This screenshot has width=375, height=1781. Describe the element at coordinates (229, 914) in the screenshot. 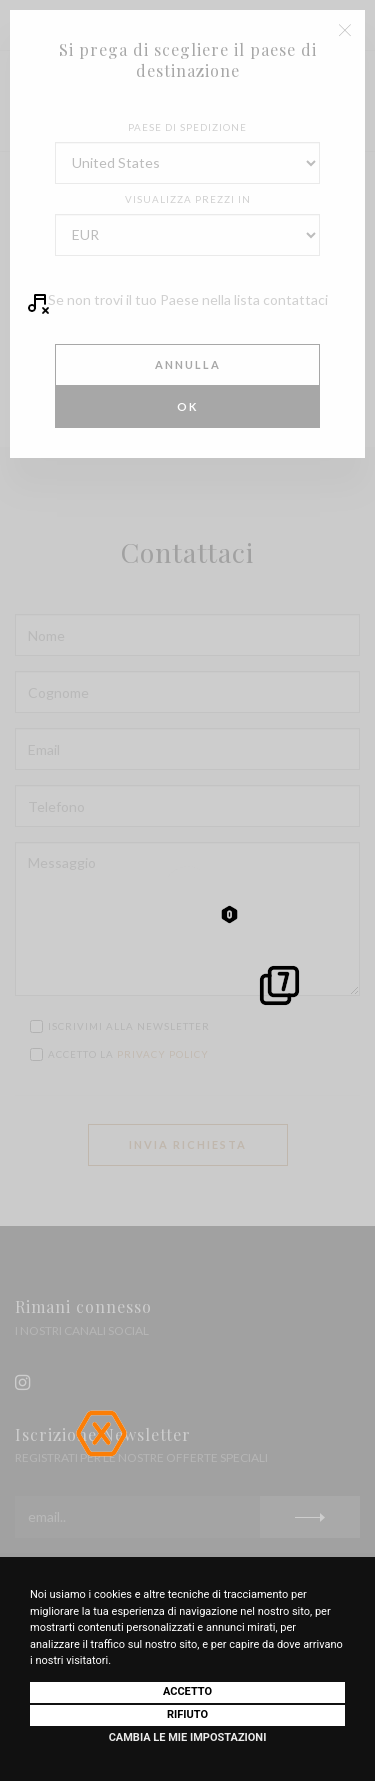

I see `indicates zero items or empty count` at that location.